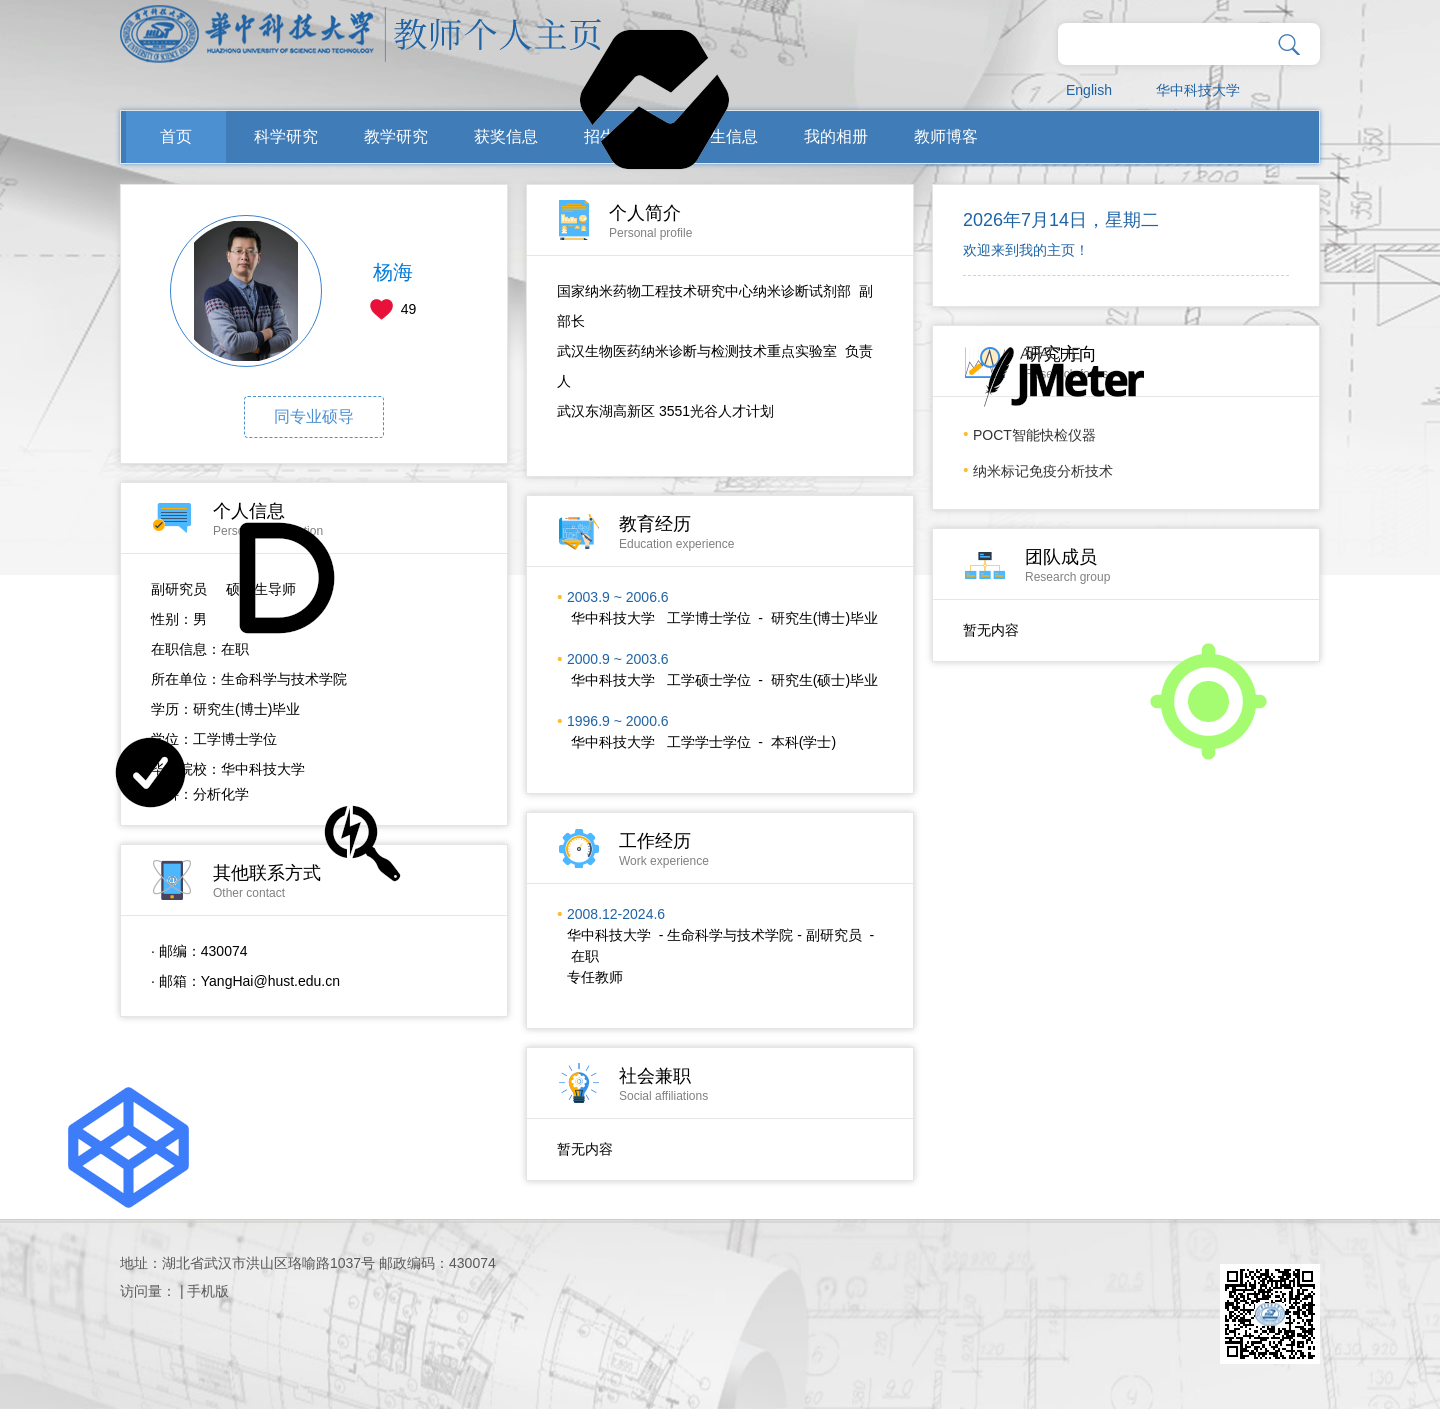 This screenshot has height=1409, width=1440. Describe the element at coordinates (654, 99) in the screenshot. I see `open Baremetrics dashboard` at that location.